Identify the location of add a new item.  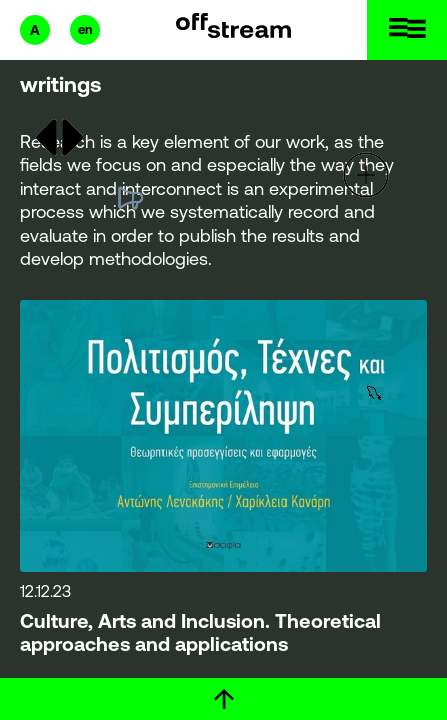
(366, 175).